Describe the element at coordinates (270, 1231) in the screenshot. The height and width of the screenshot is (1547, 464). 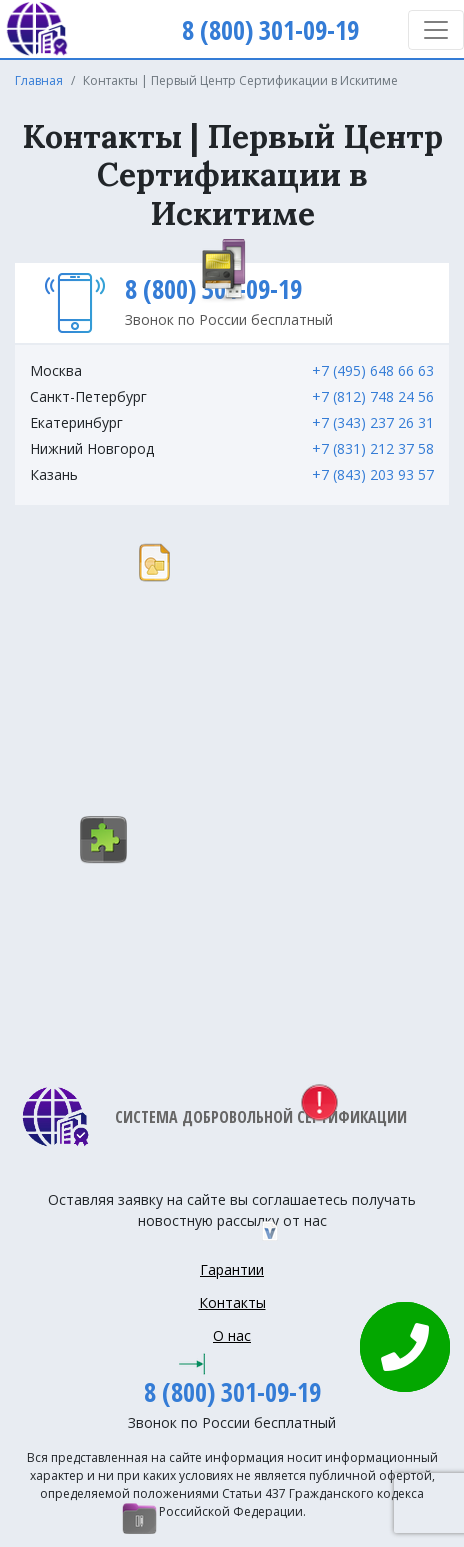
I see `a v programming language source file` at that location.